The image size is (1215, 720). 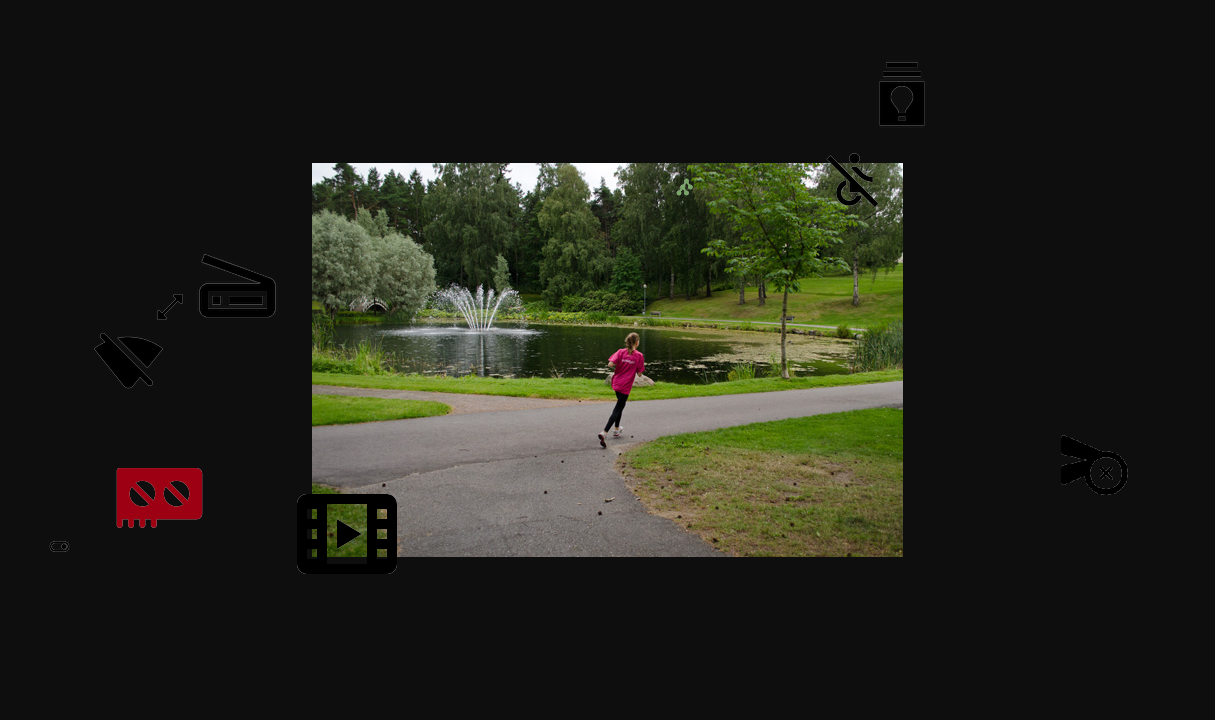 What do you see at coordinates (59, 546) in the screenshot?
I see `toggle switch in the on/enabled state` at bounding box center [59, 546].